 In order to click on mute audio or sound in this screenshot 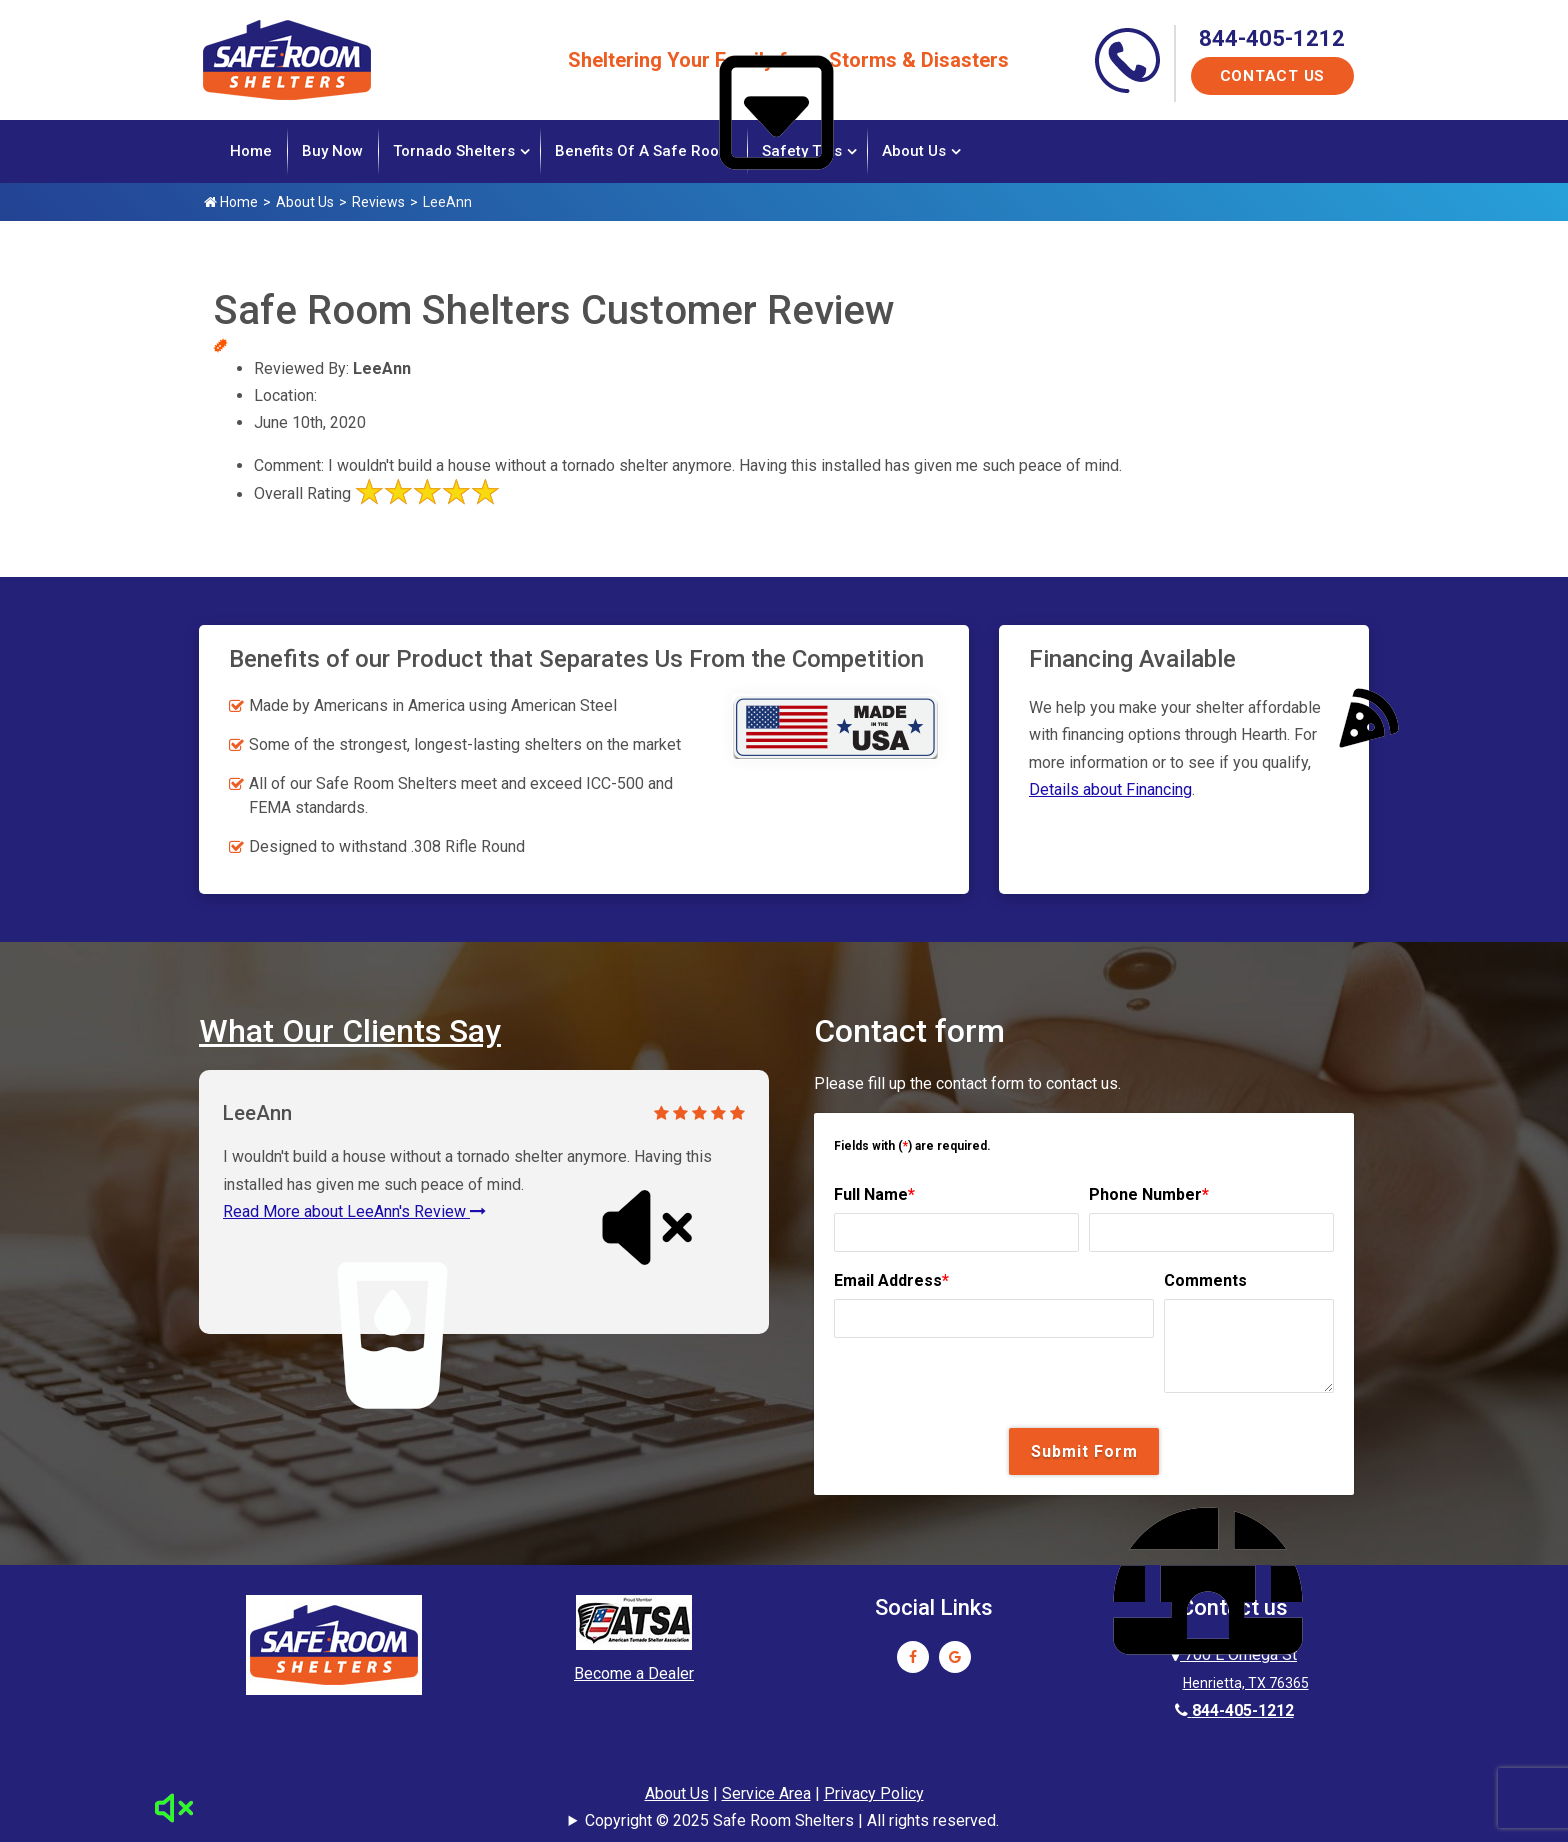, I will do `click(650, 1227)`.